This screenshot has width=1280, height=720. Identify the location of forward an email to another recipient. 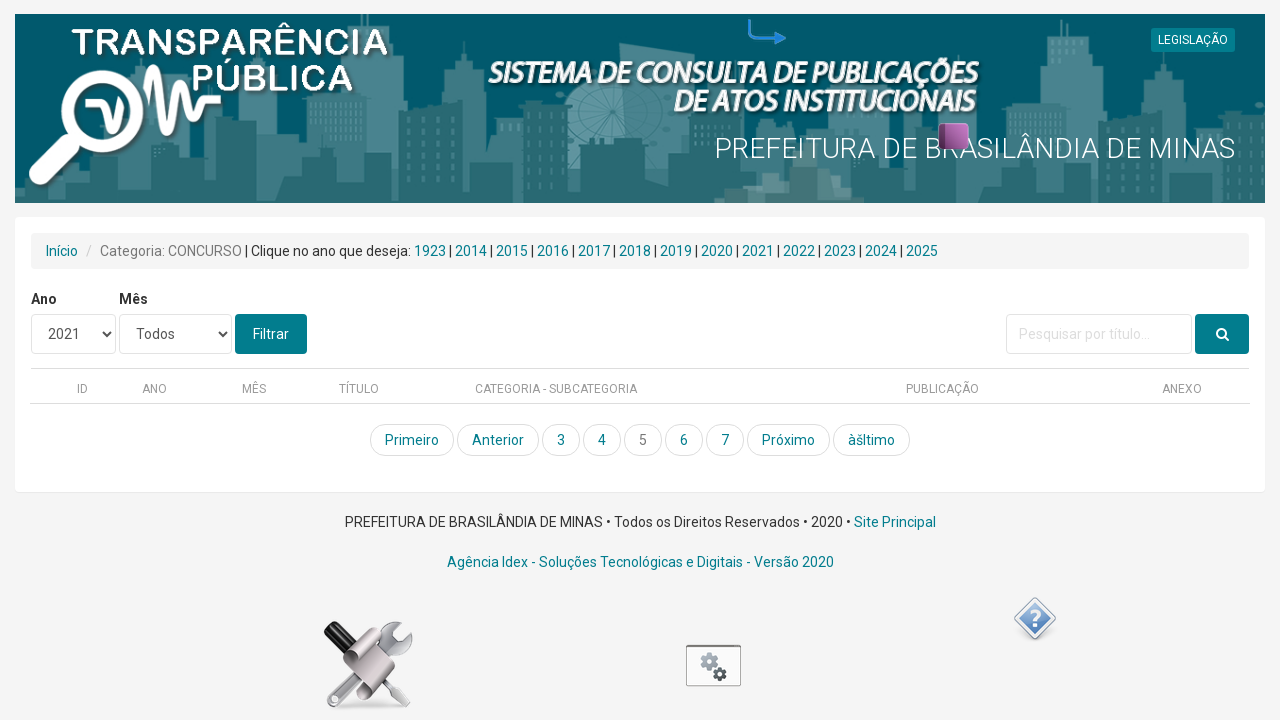
(767, 29).